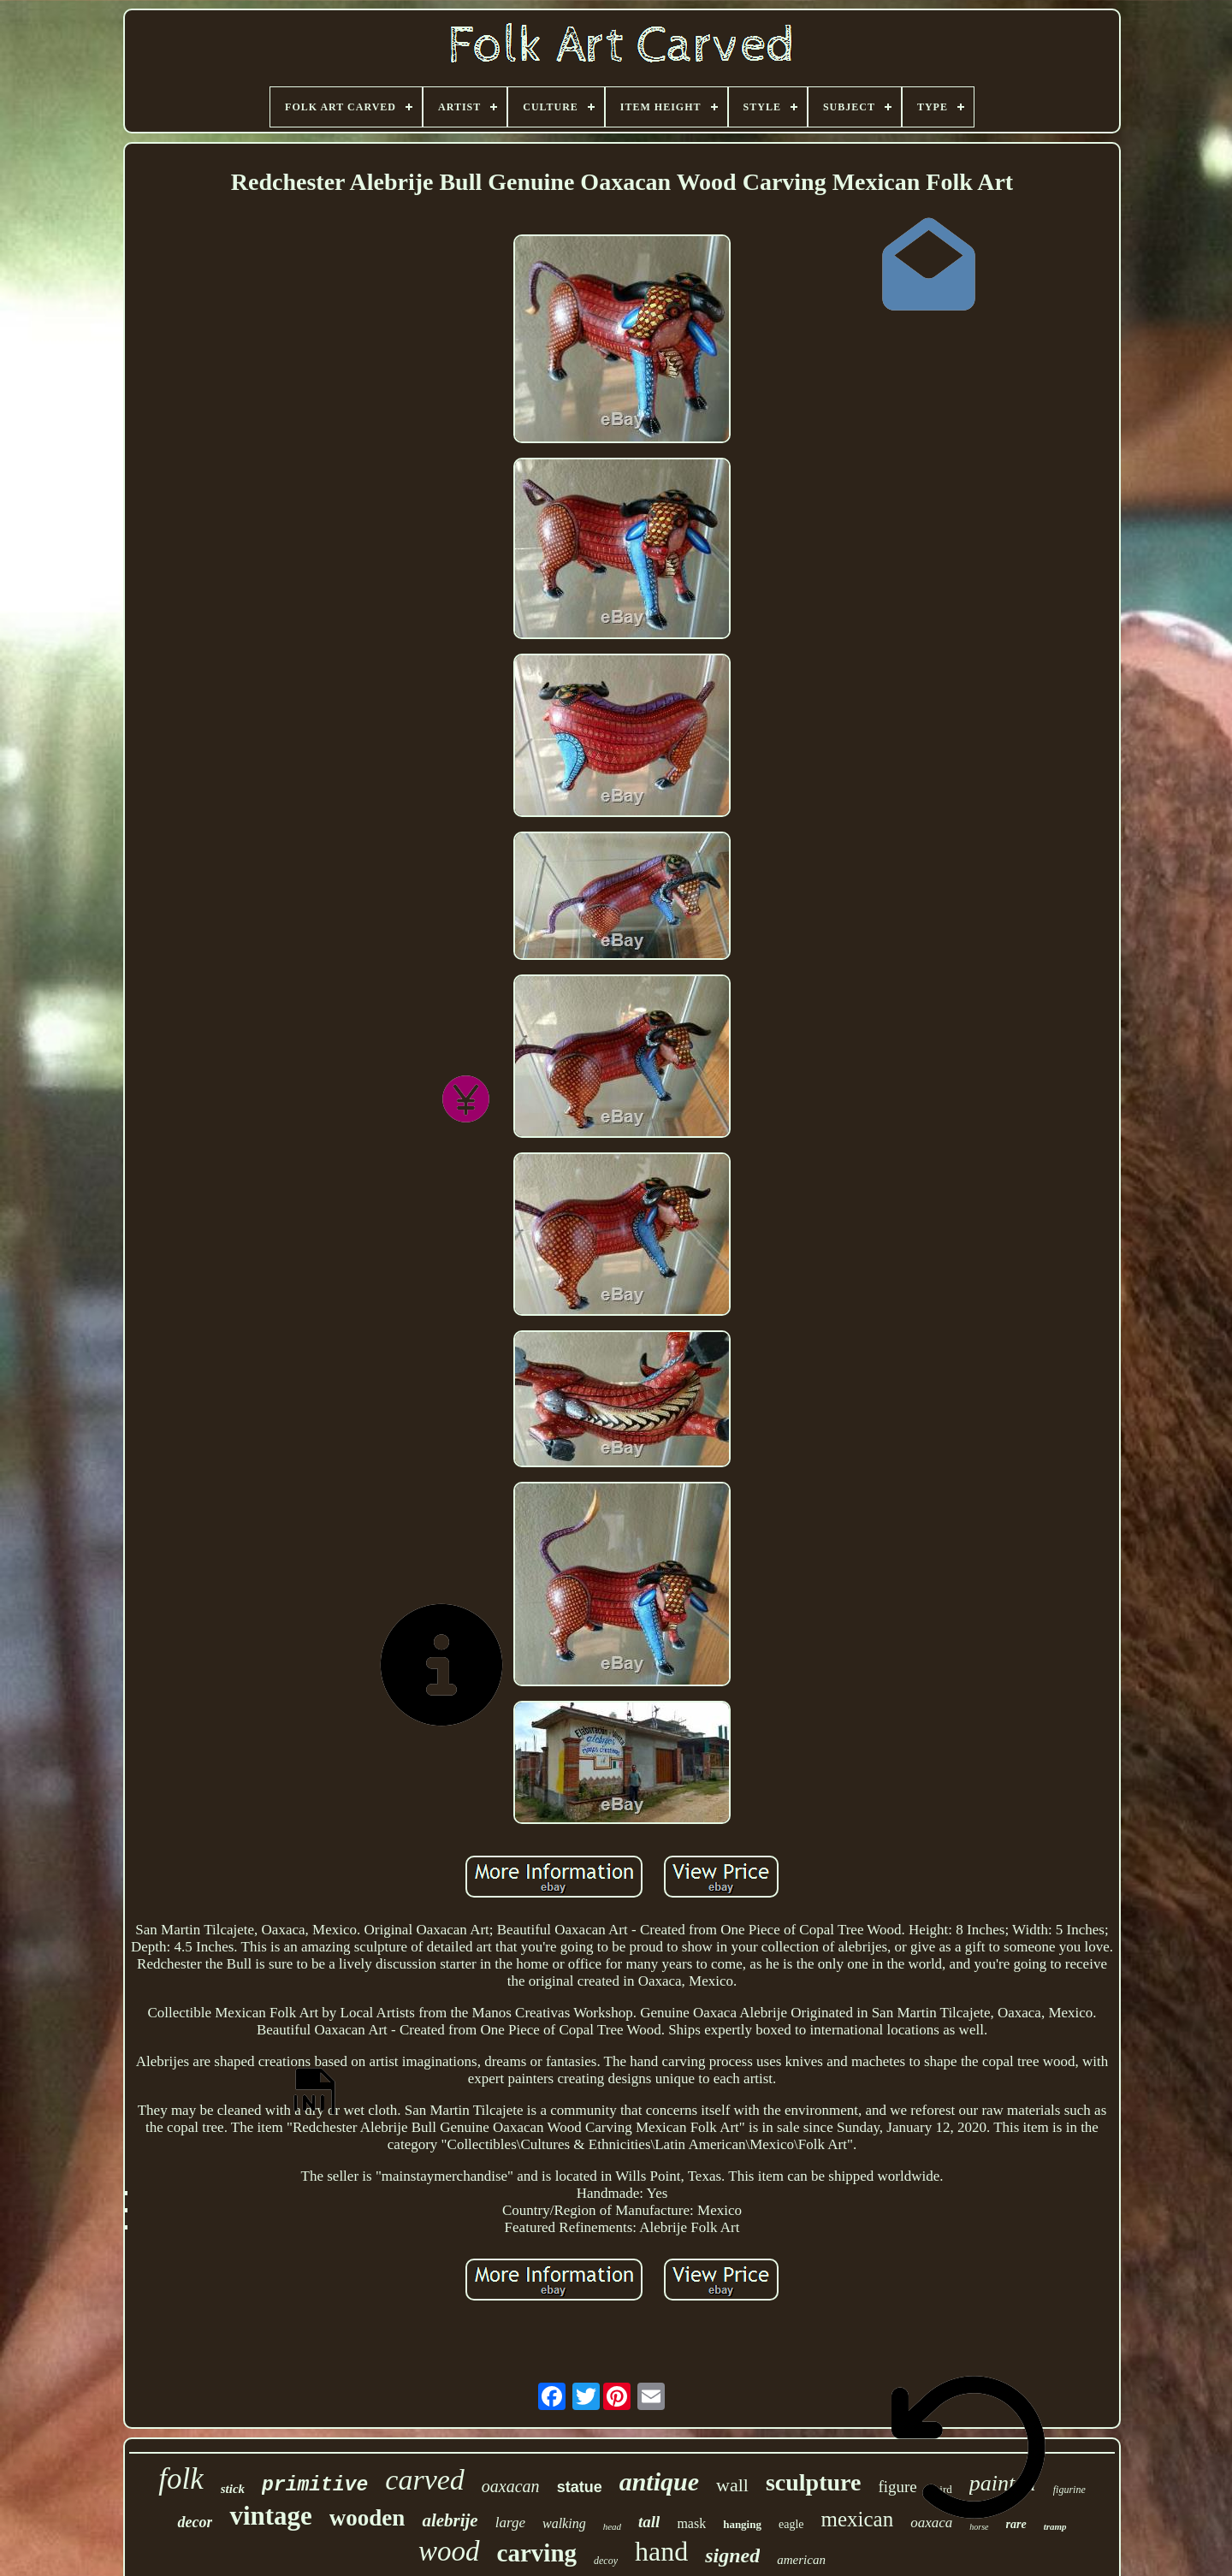 This screenshot has height=2576, width=1232. Describe the element at coordinates (315, 2091) in the screenshot. I see `view or open an INI configuration file` at that location.